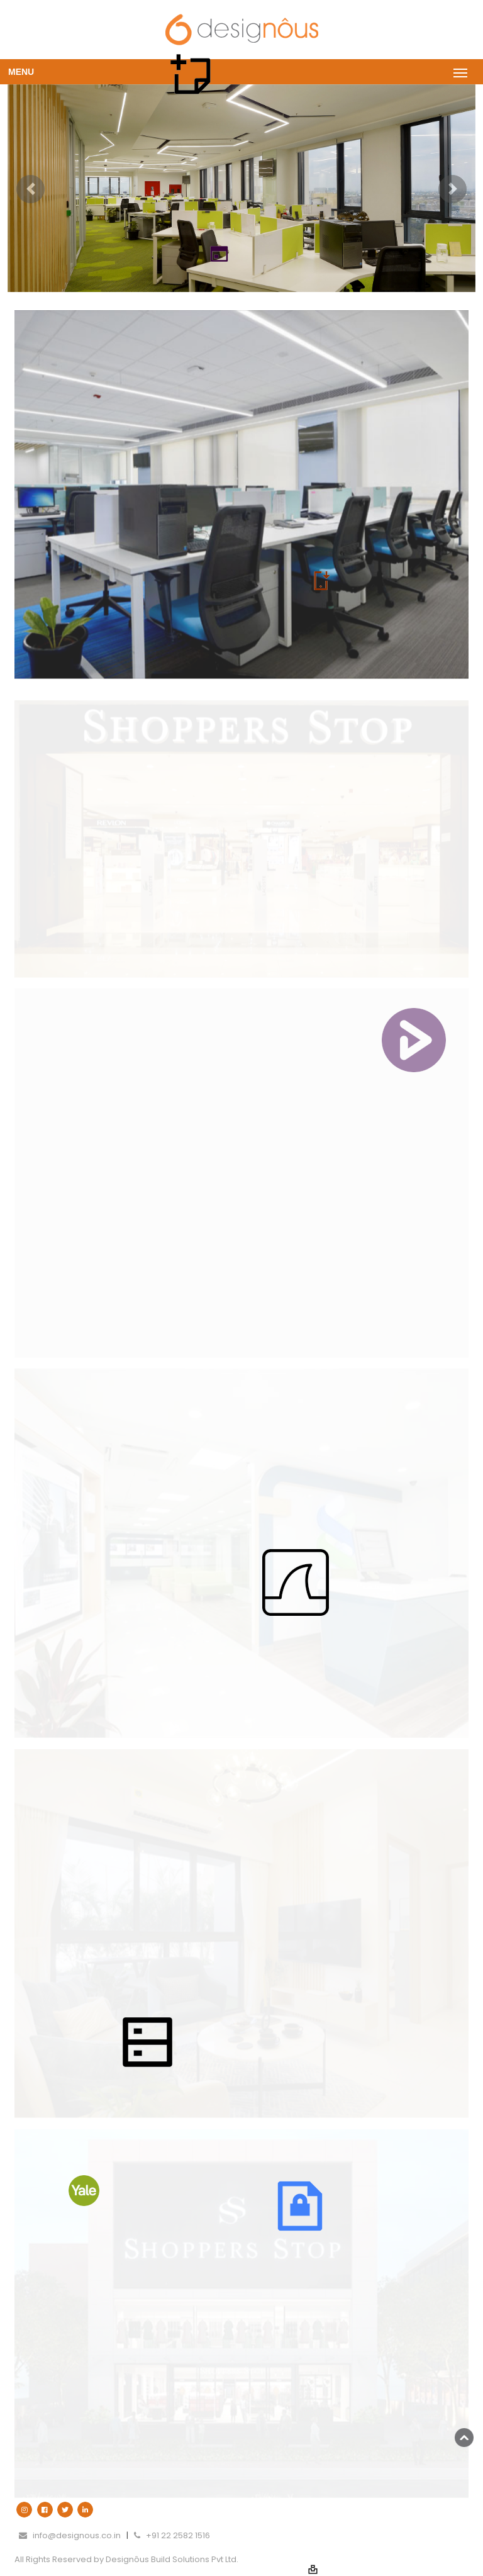 This screenshot has width=483, height=2576. Describe the element at coordinates (147, 2042) in the screenshot. I see `access server settings` at that location.